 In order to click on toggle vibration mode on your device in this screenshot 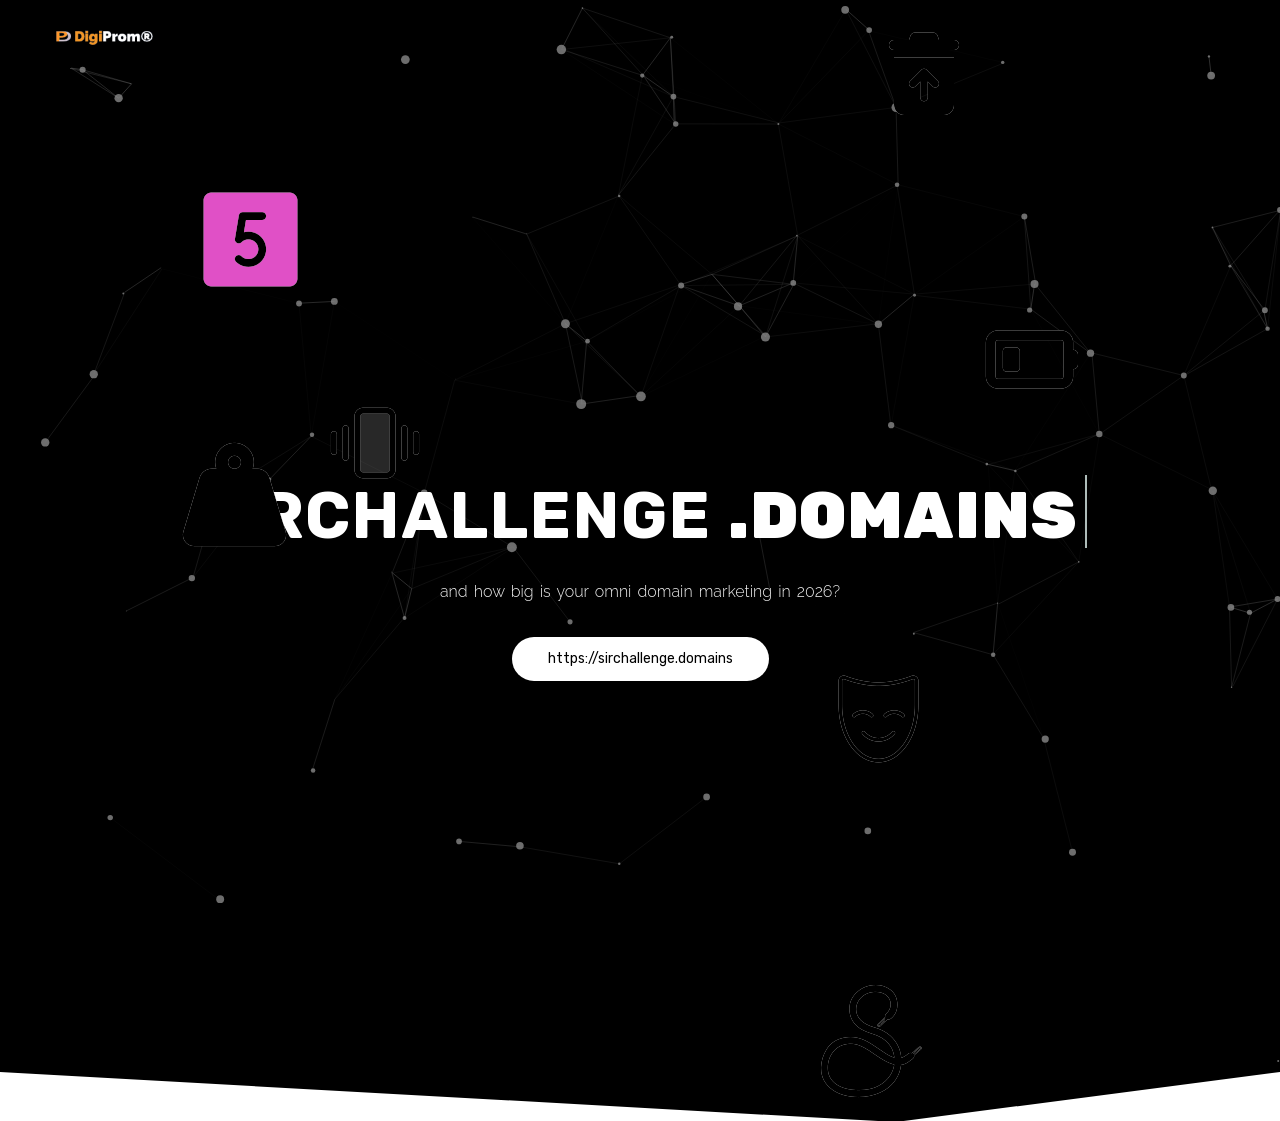, I will do `click(375, 443)`.